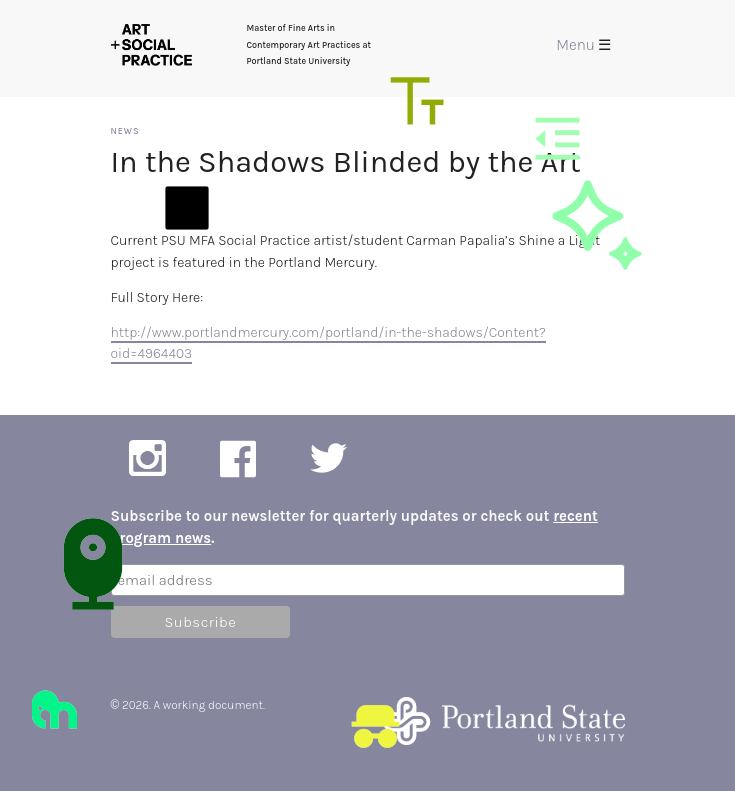 The height and width of the screenshot is (791, 735). Describe the element at coordinates (93, 564) in the screenshot. I see `enable webcam or video camera` at that location.